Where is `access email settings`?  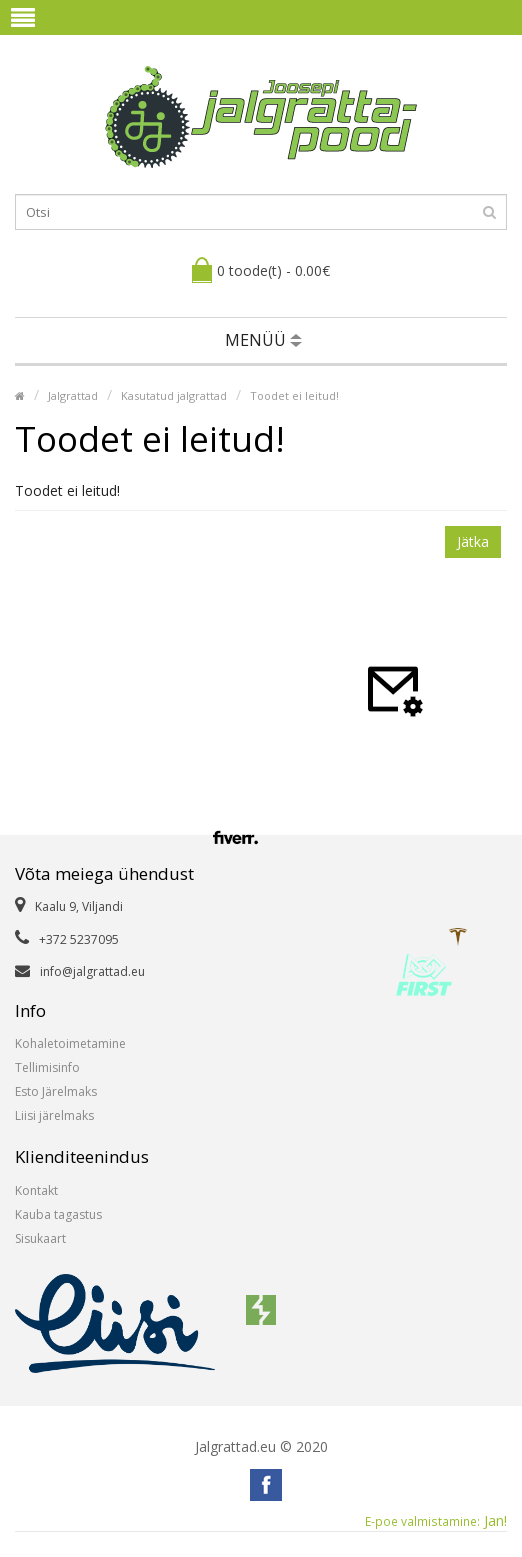
access email settings is located at coordinates (393, 689).